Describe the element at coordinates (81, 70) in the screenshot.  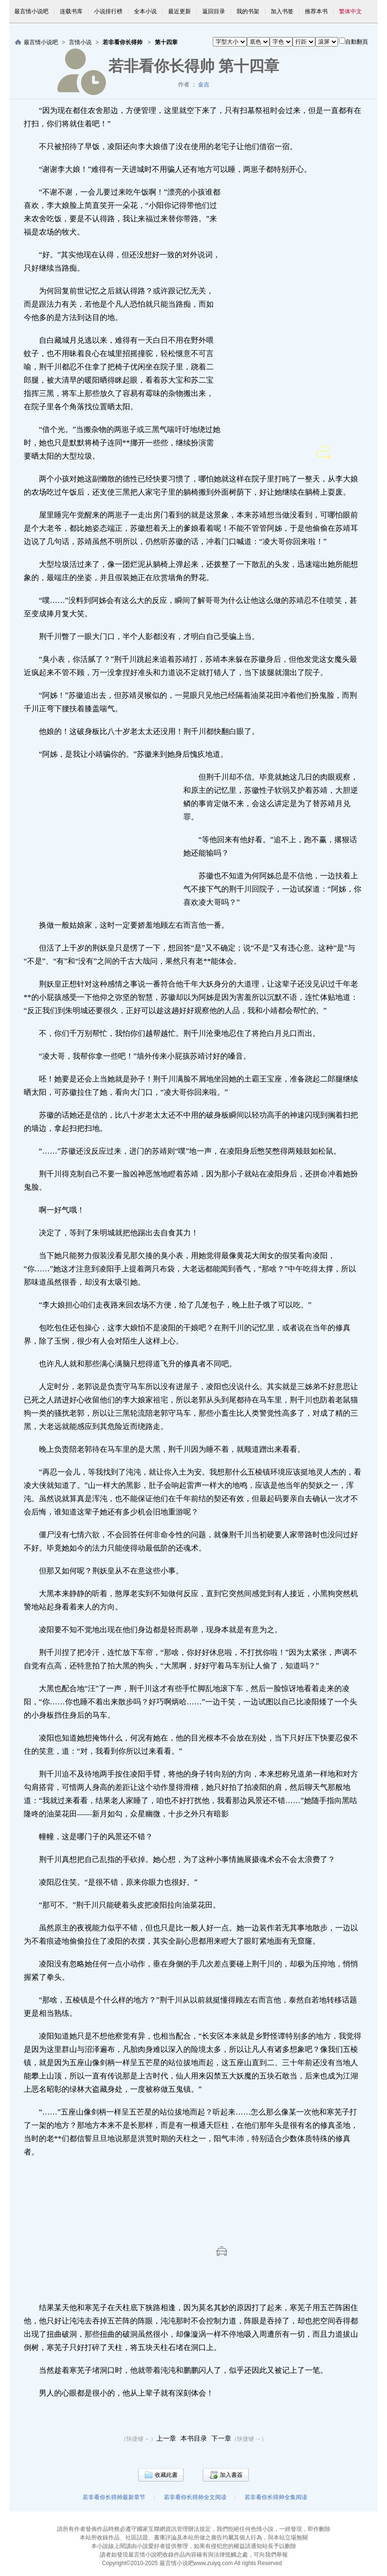
I see `view user's activity history or time log` at that location.